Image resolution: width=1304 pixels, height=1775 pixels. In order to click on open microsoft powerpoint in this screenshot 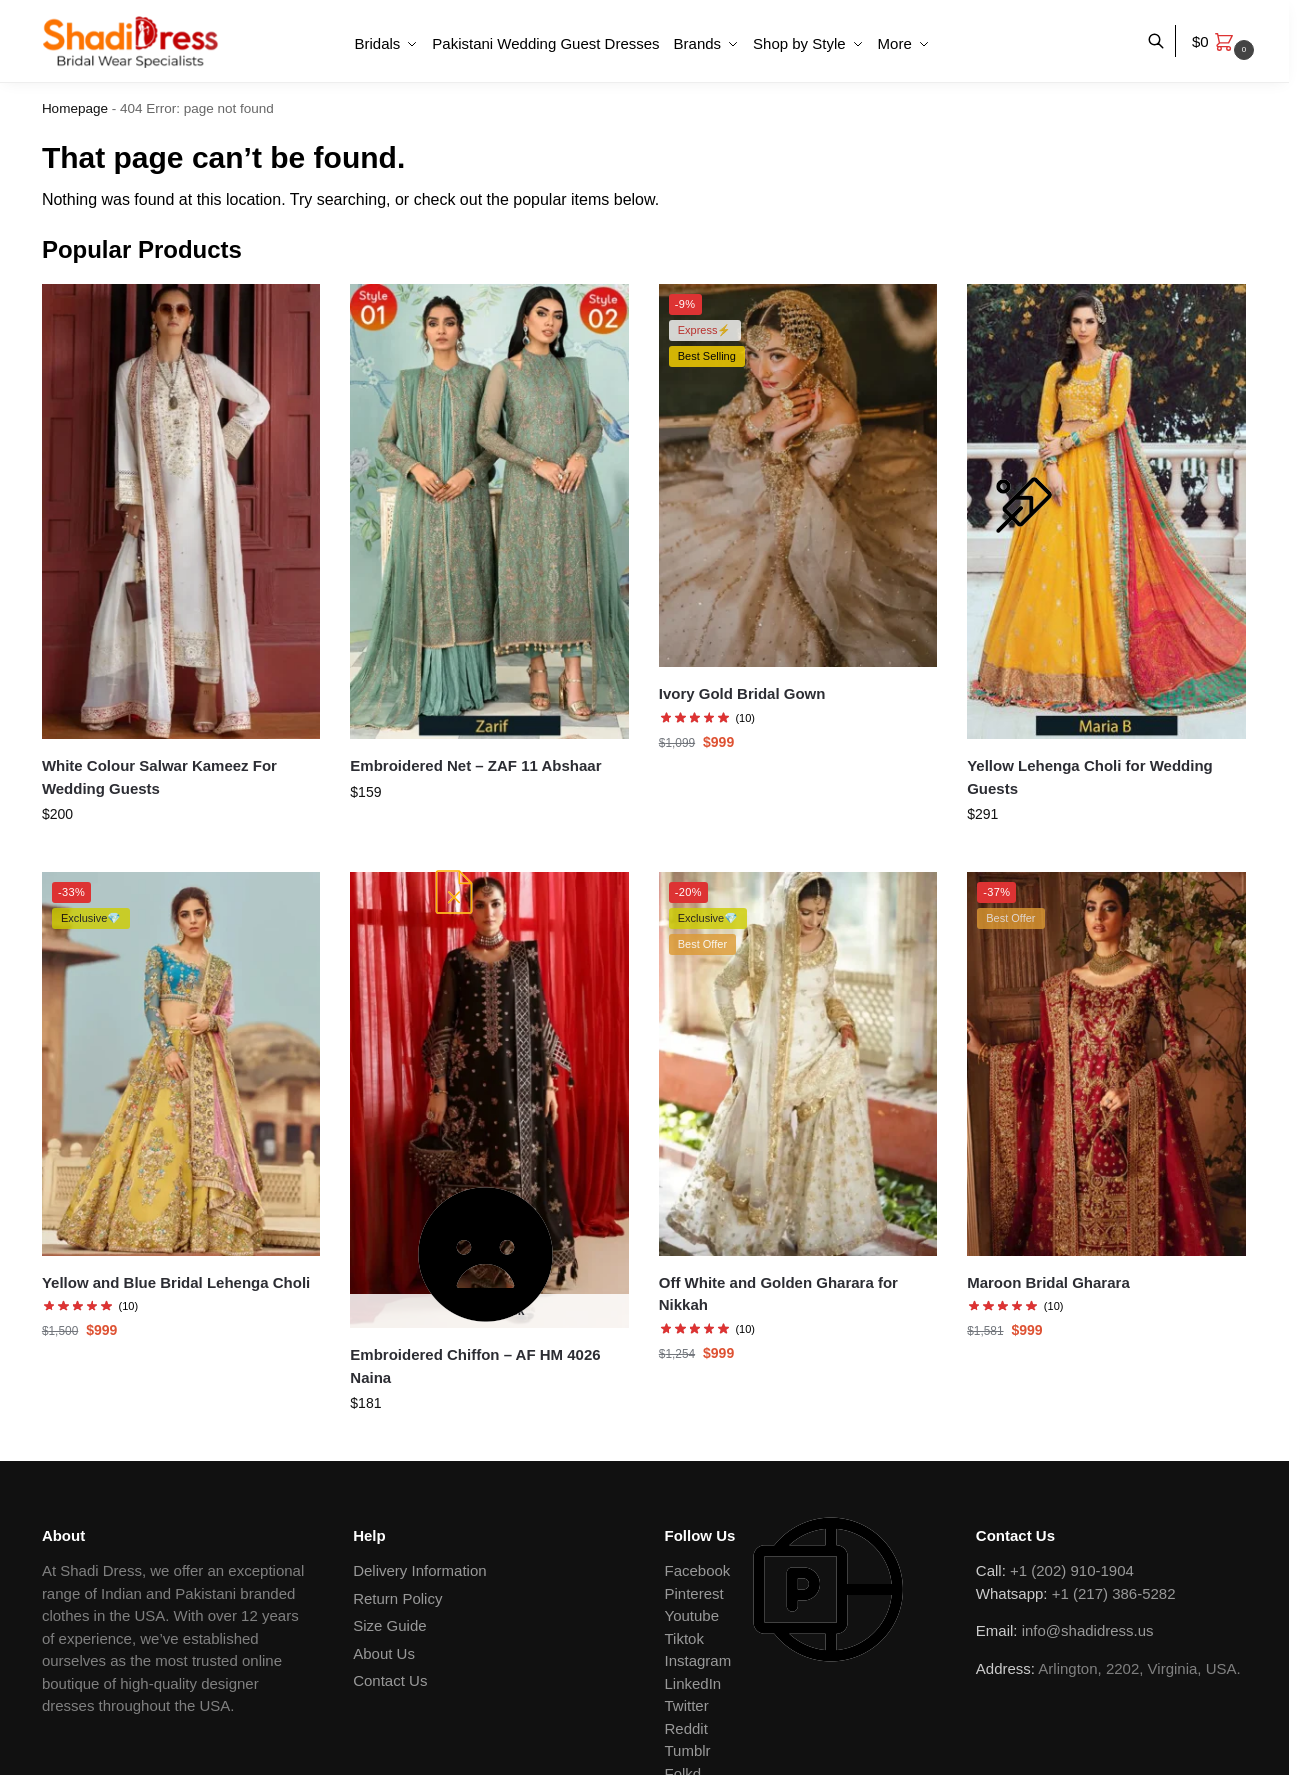, I will do `click(825, 1589)`.